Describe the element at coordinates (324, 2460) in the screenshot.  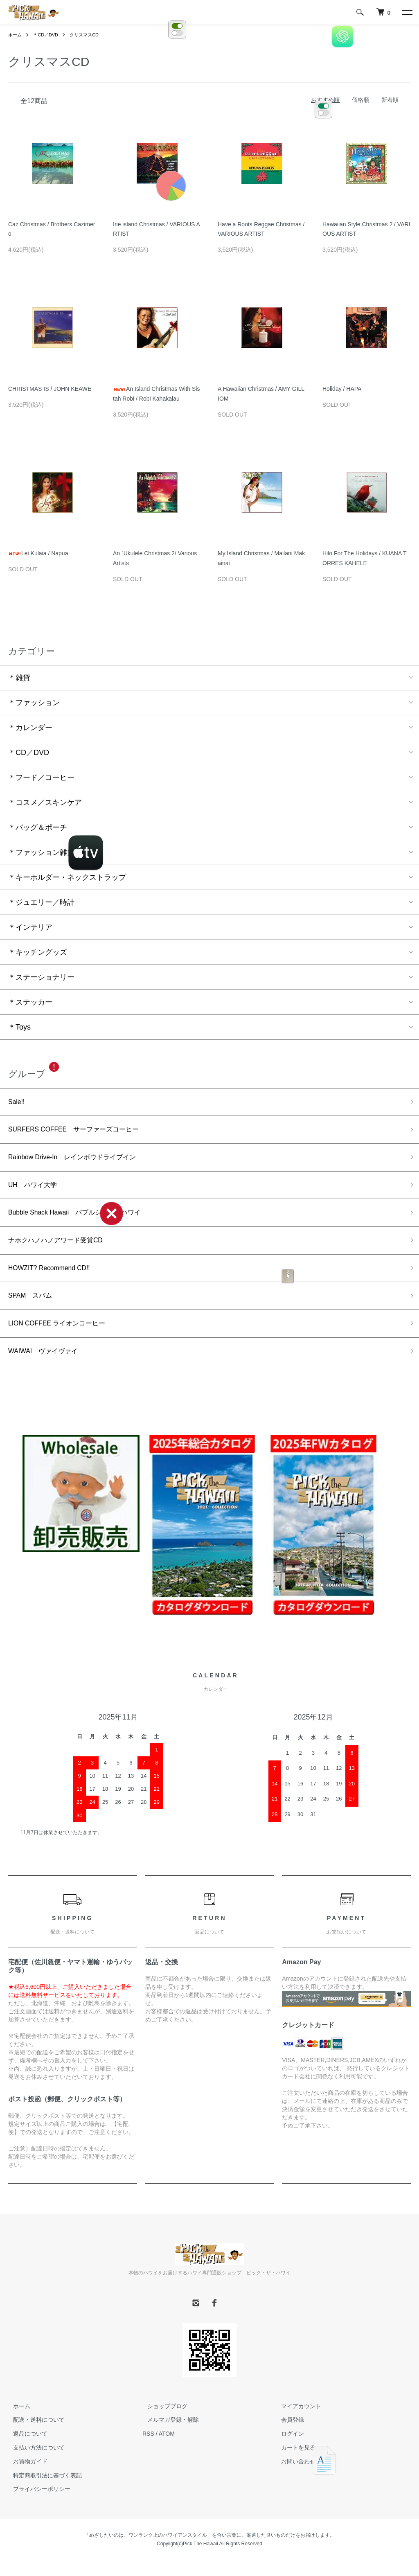
I see `open a word processing document` at that location.